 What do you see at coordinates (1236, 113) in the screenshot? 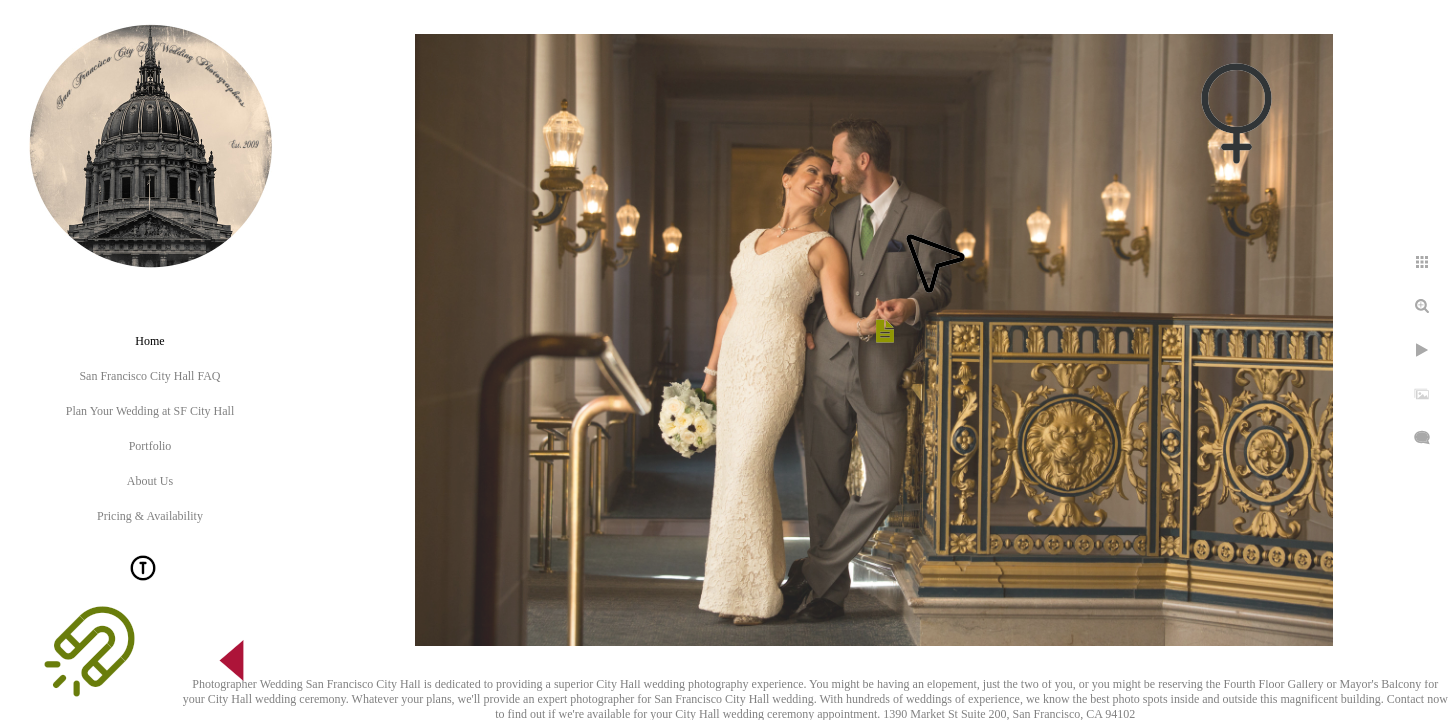
I see `select female gender option` at bounding box center [1236, 113].